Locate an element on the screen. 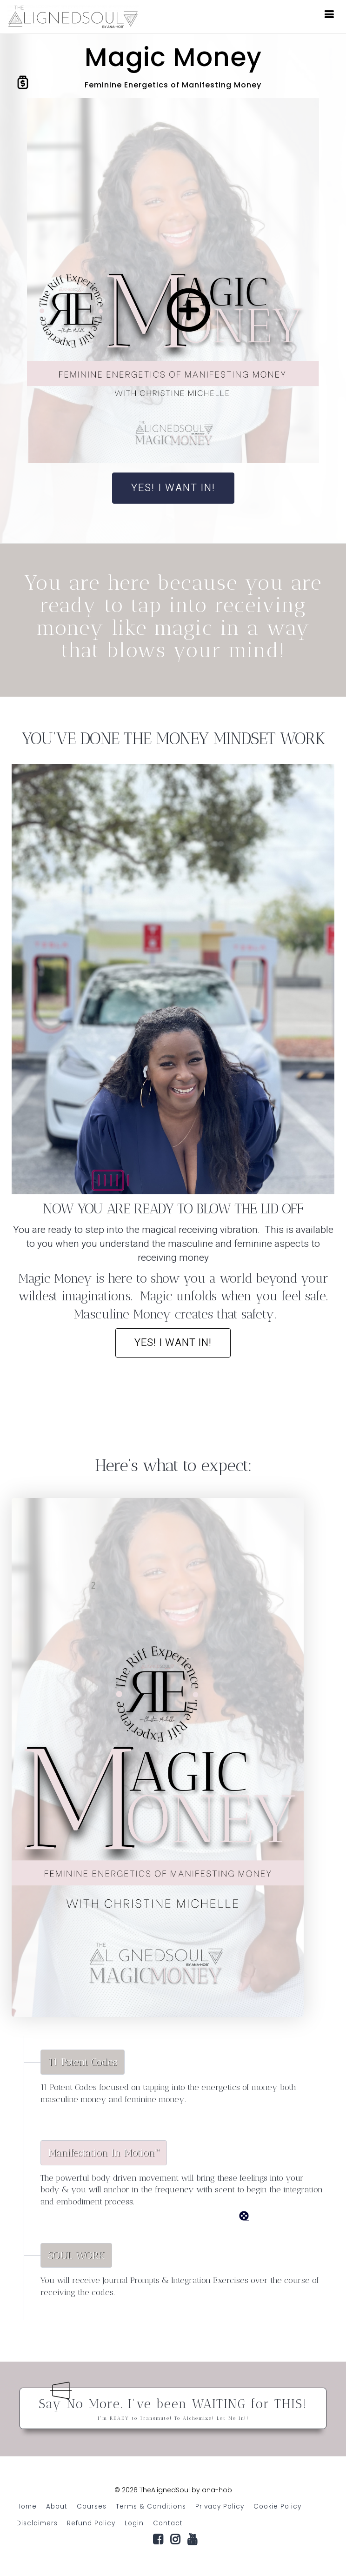  indicates battery is fully charged is located at coordinates (110, 1180).